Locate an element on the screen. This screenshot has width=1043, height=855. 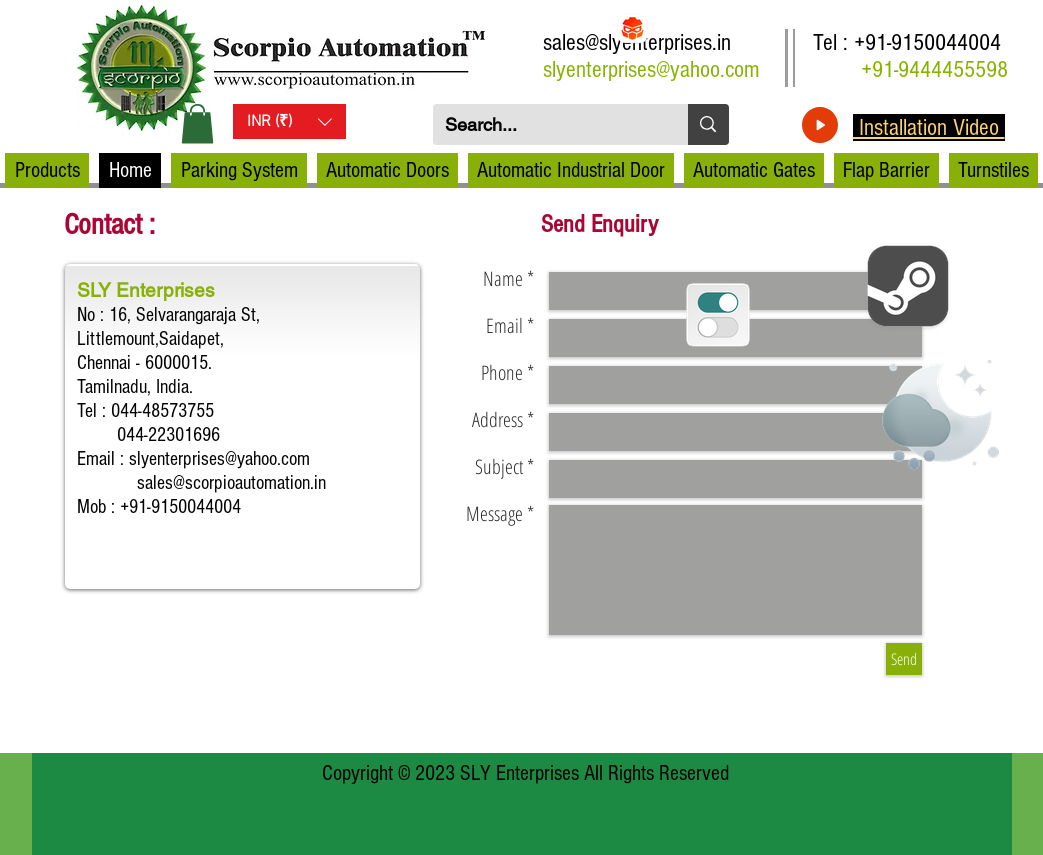
open the Redot game engine application is located at coordinates (632, 28).